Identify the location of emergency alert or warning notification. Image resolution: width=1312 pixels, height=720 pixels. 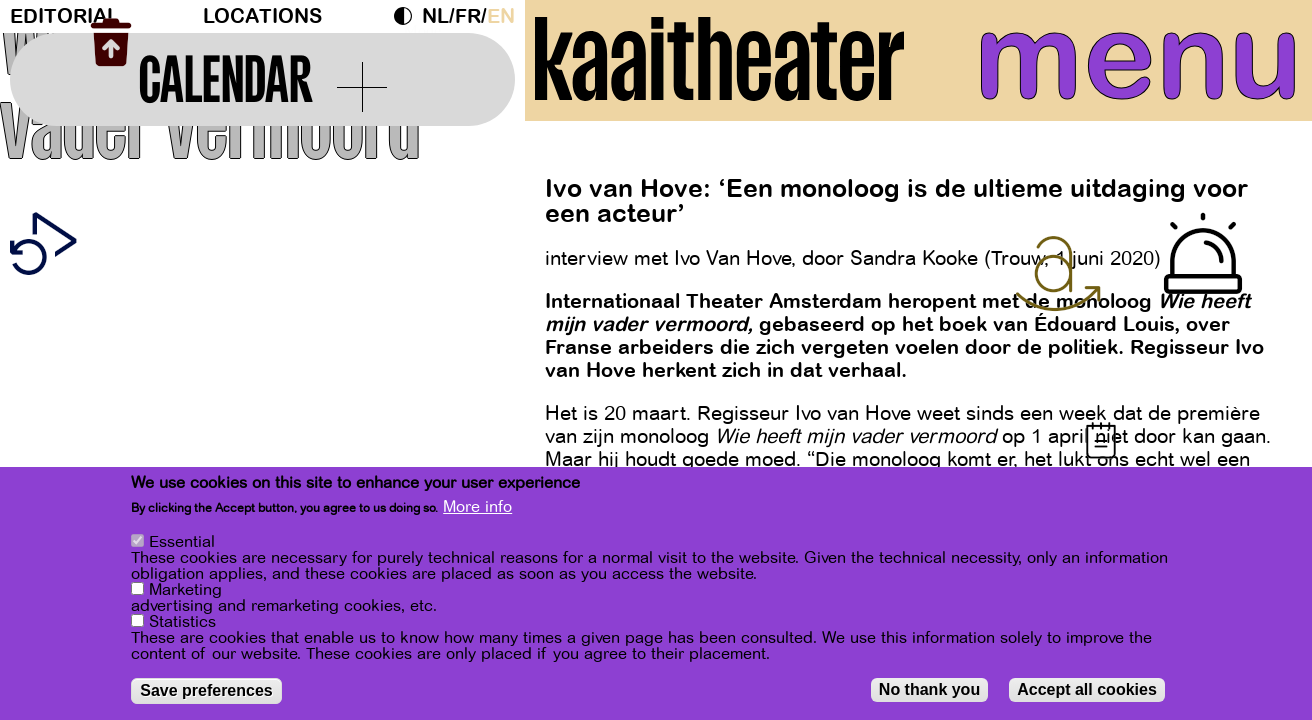
(1203, 261).